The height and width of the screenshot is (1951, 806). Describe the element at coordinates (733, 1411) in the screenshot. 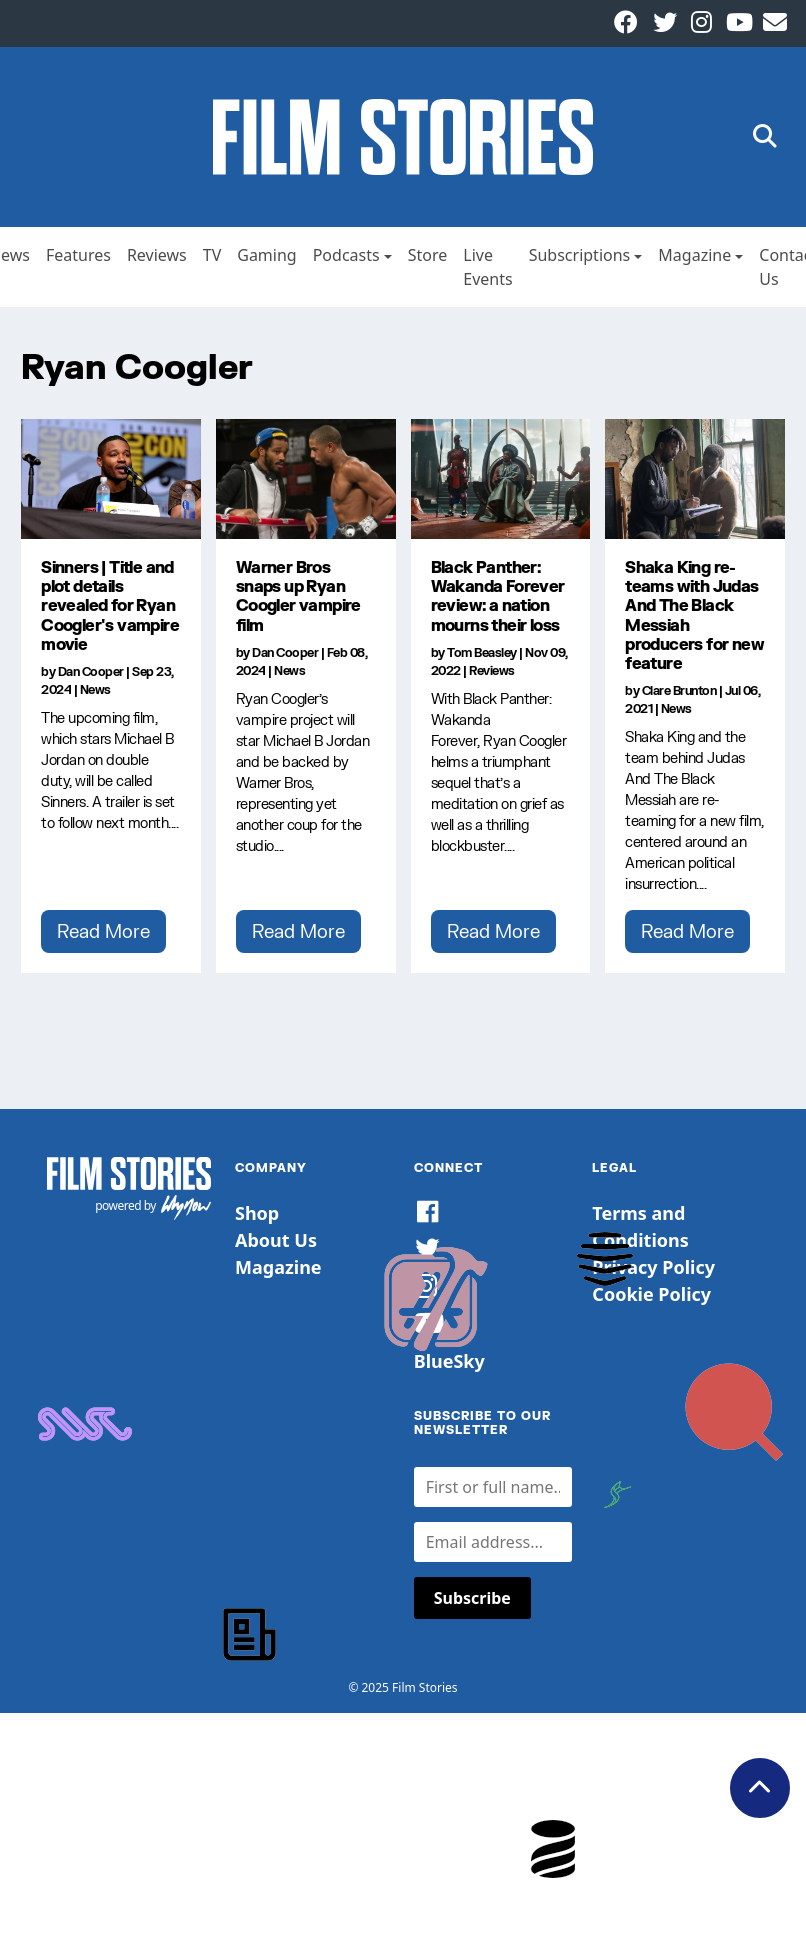

I see `search for content or items` at that location.